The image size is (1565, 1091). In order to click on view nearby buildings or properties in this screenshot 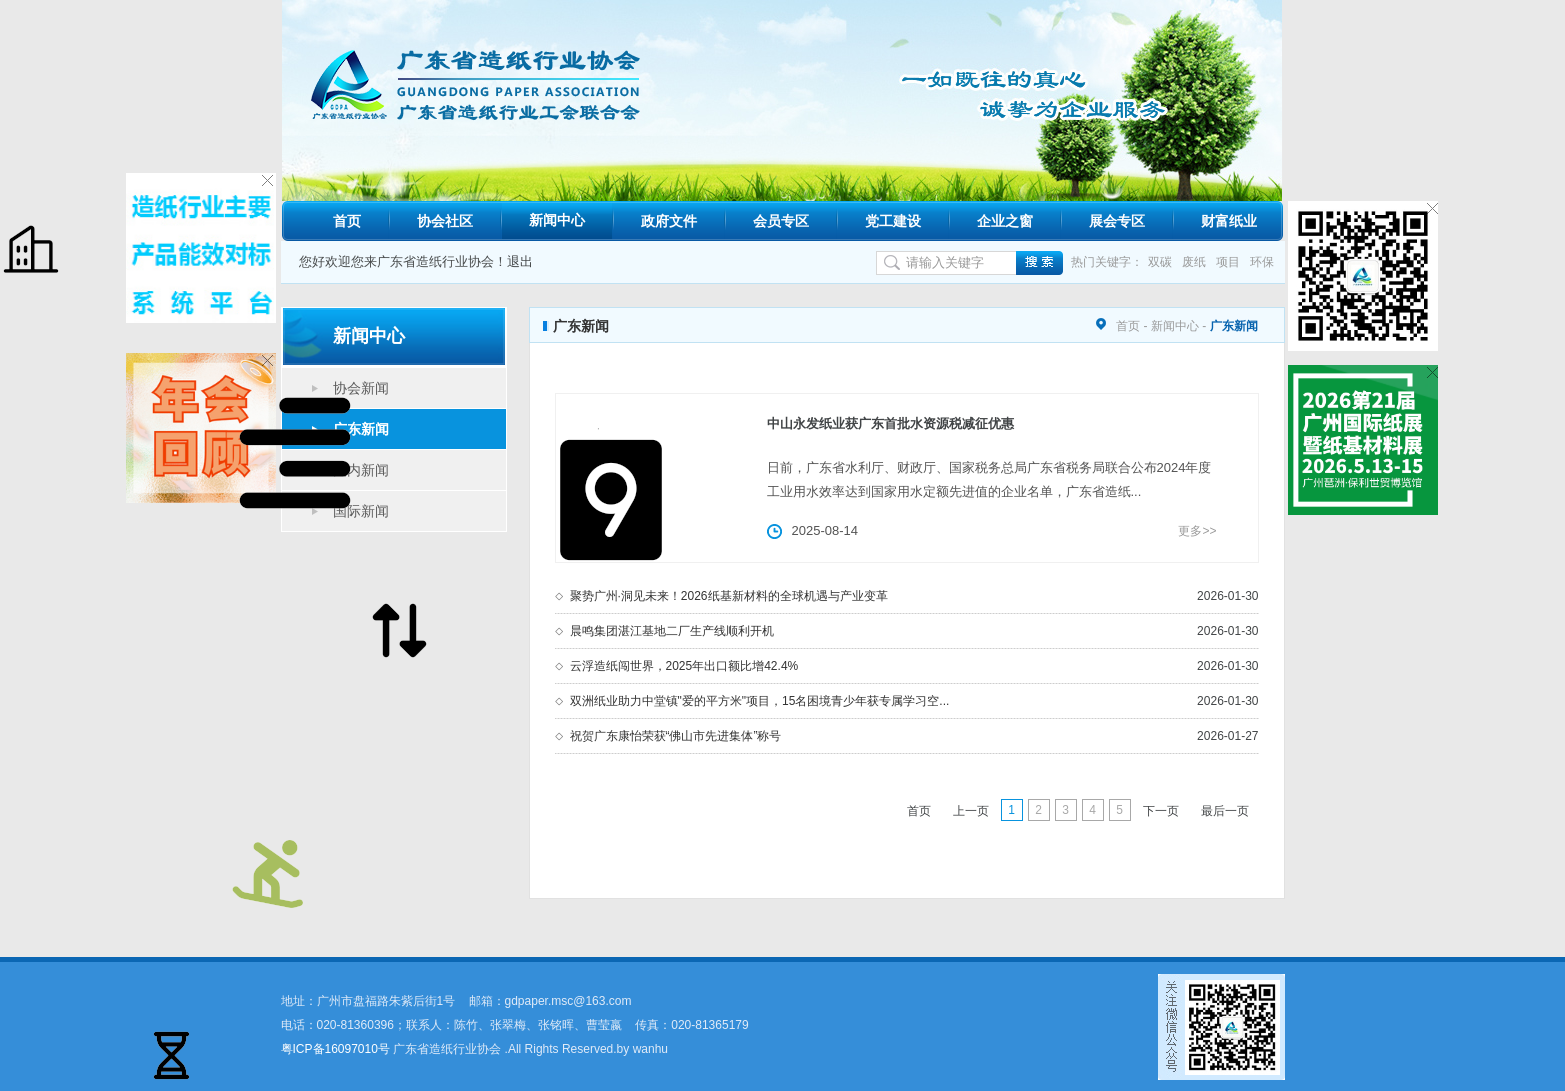, I will do `click(31, 251)`.